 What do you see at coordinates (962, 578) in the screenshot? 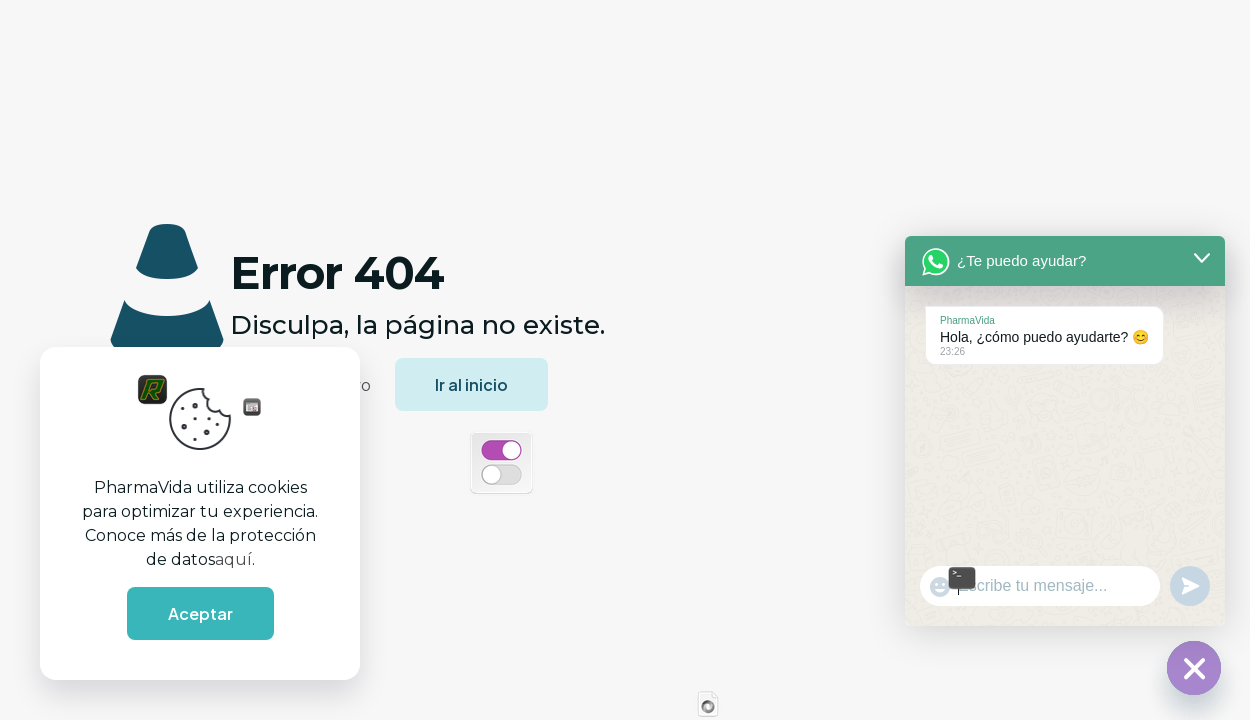
I see `open the terminal or command line` at bounding box center [962, 578].